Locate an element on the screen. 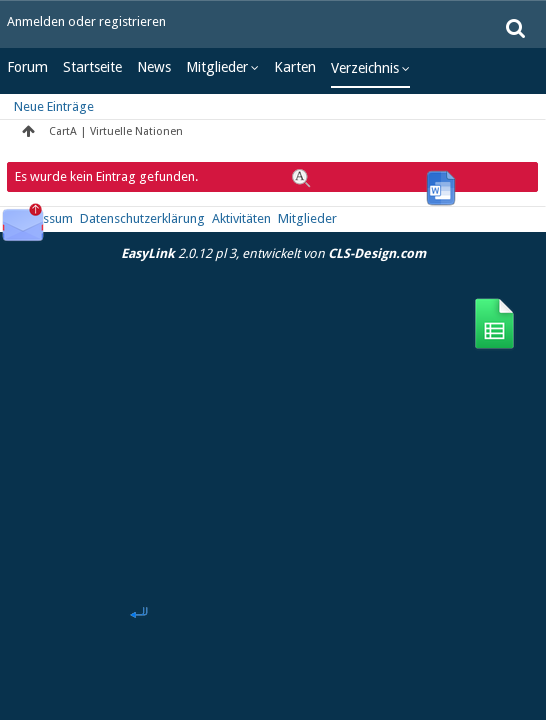 This screenshot has width=546, height=720. open an opendocument spreadsheet template file is located at coordinates (494, 324).